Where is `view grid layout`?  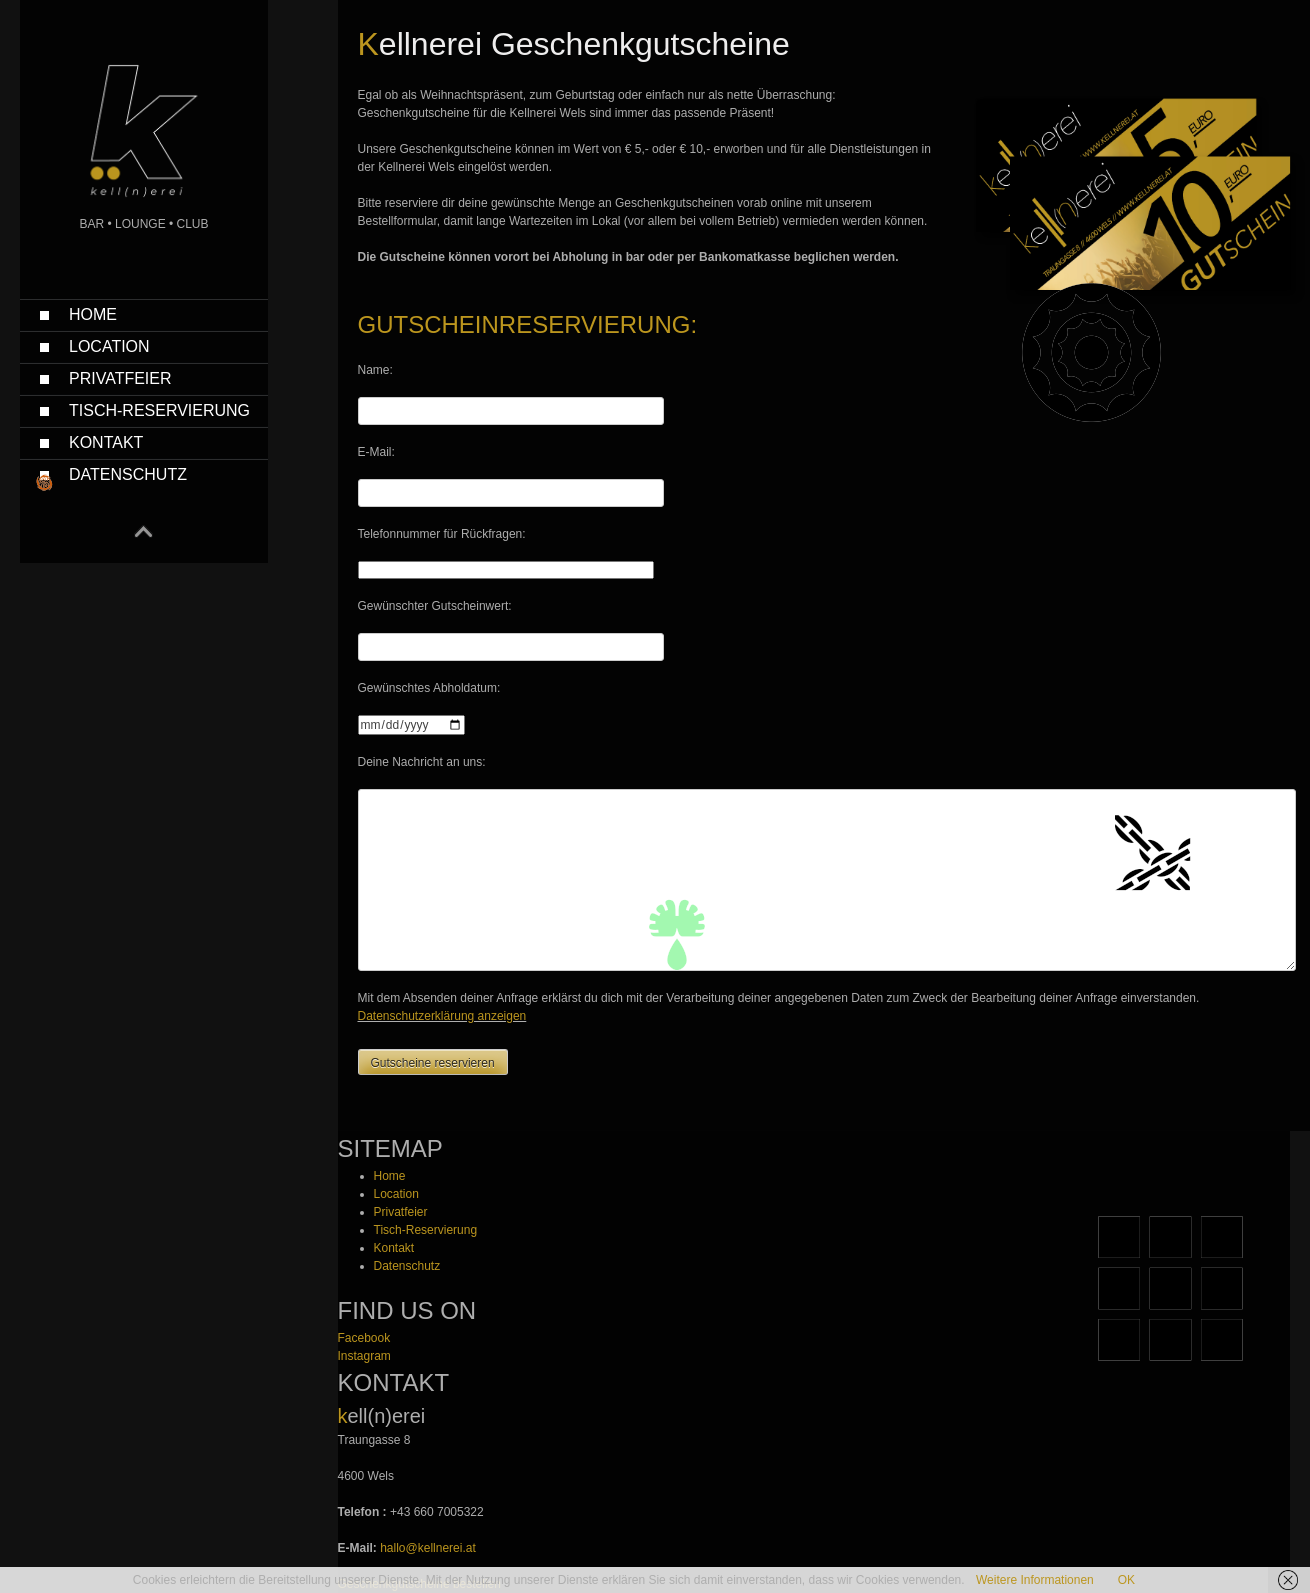
view grid layout is located at coordinates (1170, 1288).